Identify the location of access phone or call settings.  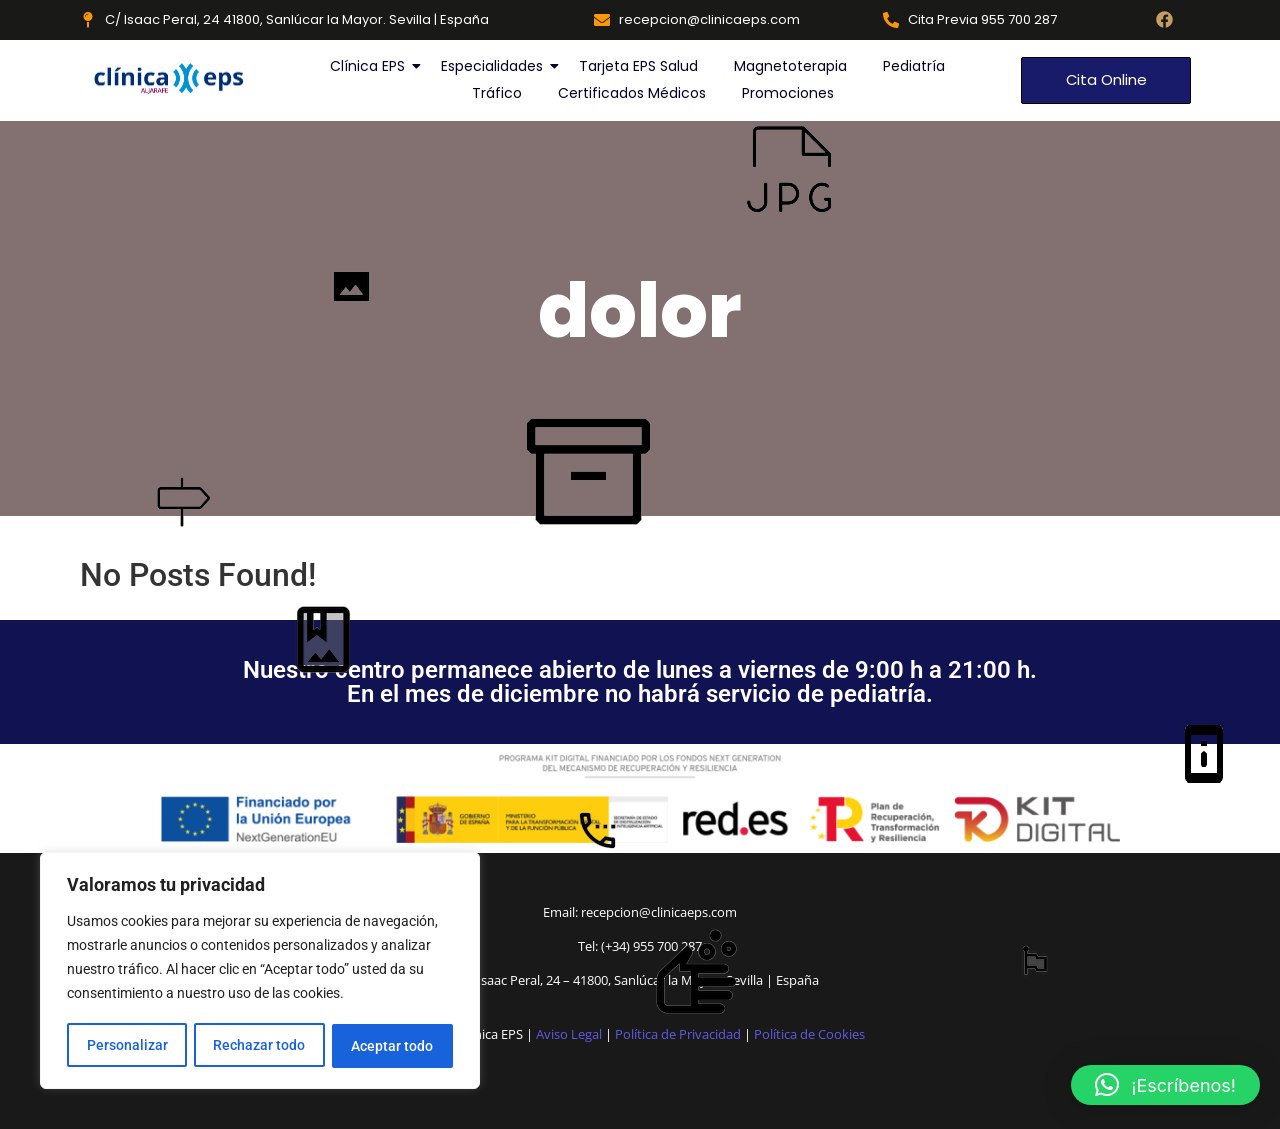
(597, 830).